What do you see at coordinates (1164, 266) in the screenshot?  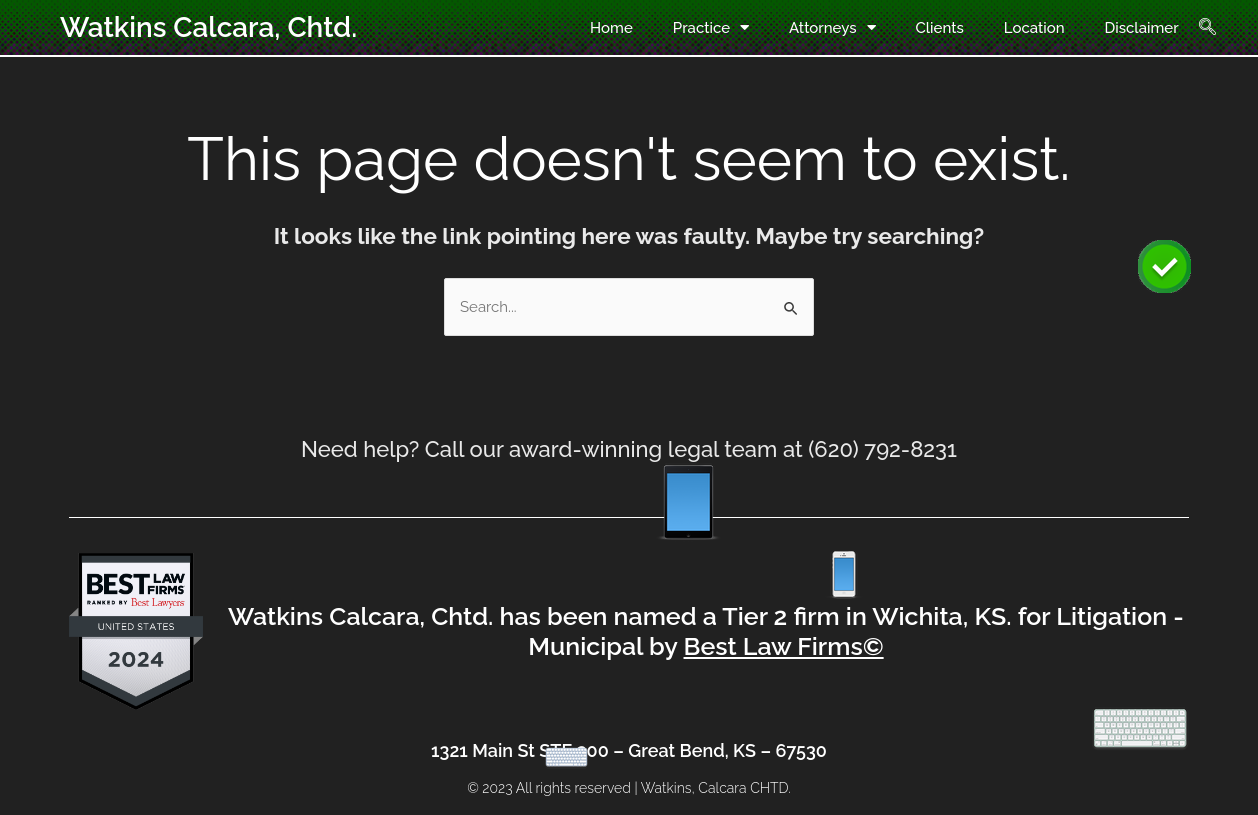 I see `file successfully synced to OneDrive` at bounding box center [1164, 266].